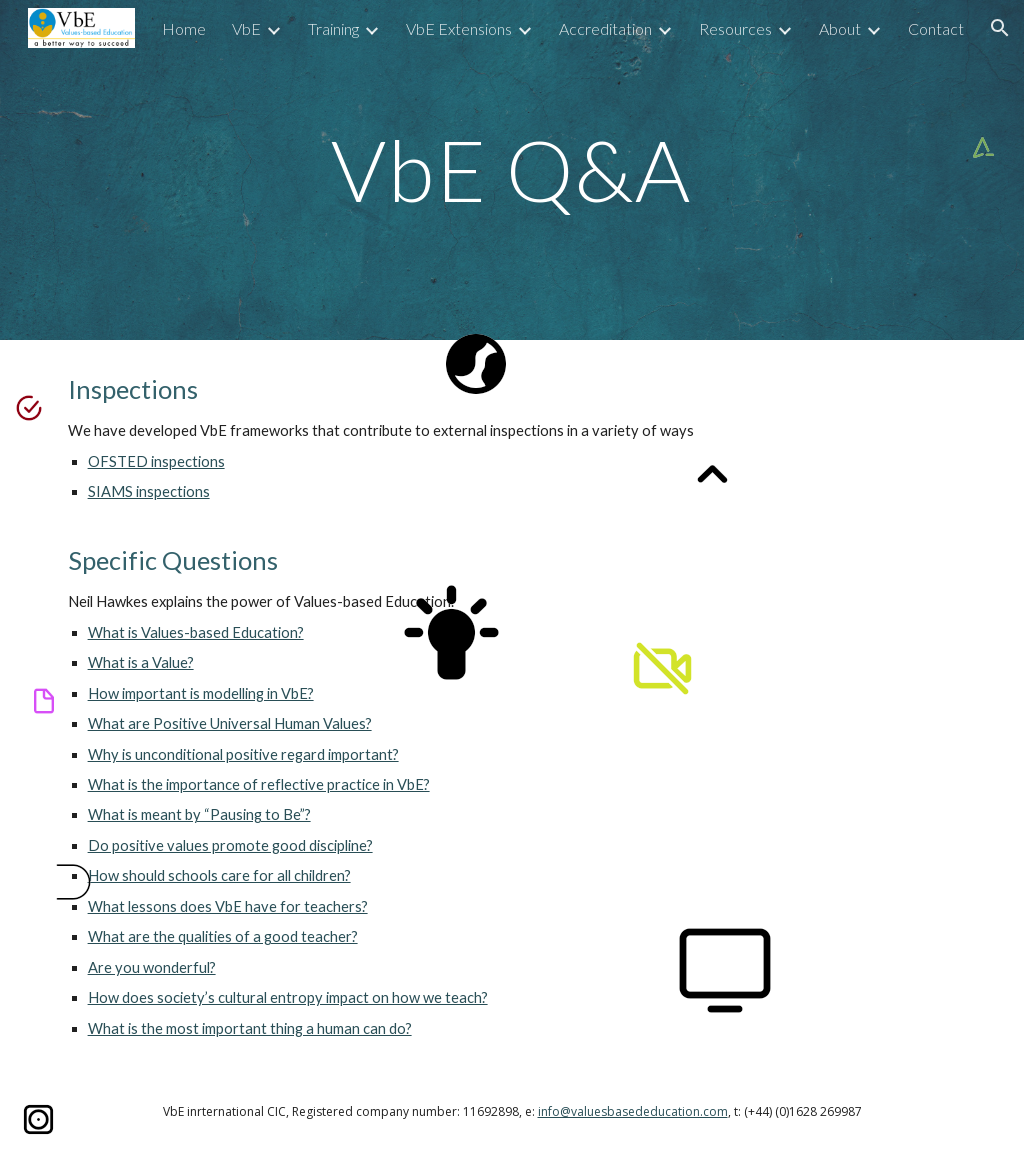  What do you see at coordinates (71, 882) in the screenshot?
I see `mathematical superset proper of symbol` at bounding box center [71, 882].